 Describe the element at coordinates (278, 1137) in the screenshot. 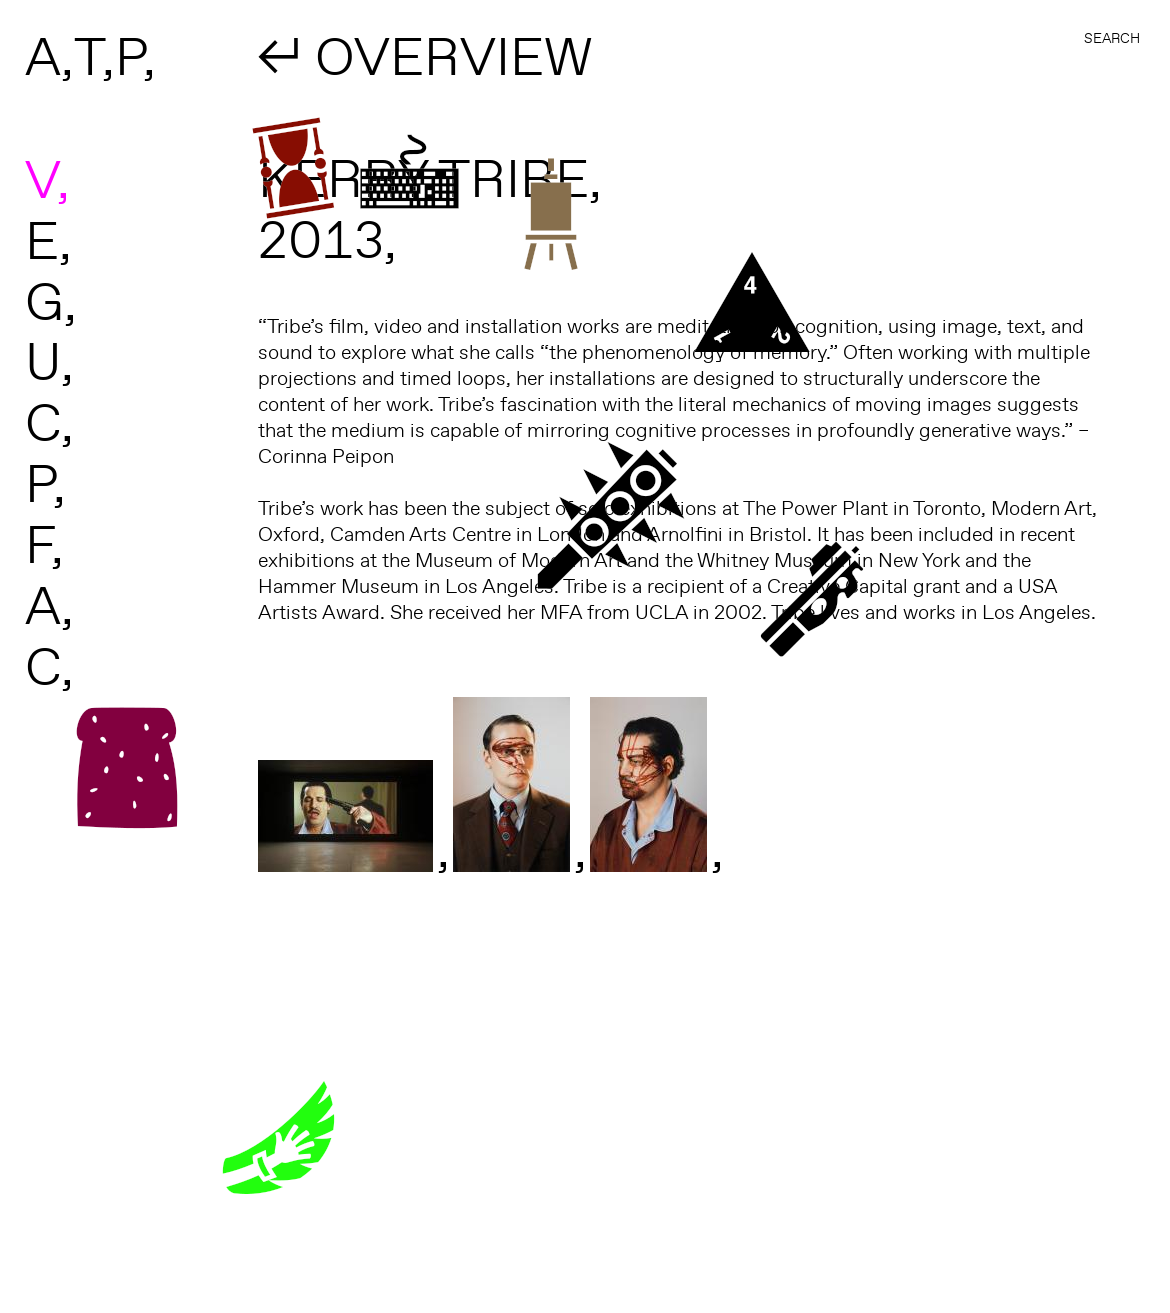

I see `mythical or fantasy character ability` at that location.